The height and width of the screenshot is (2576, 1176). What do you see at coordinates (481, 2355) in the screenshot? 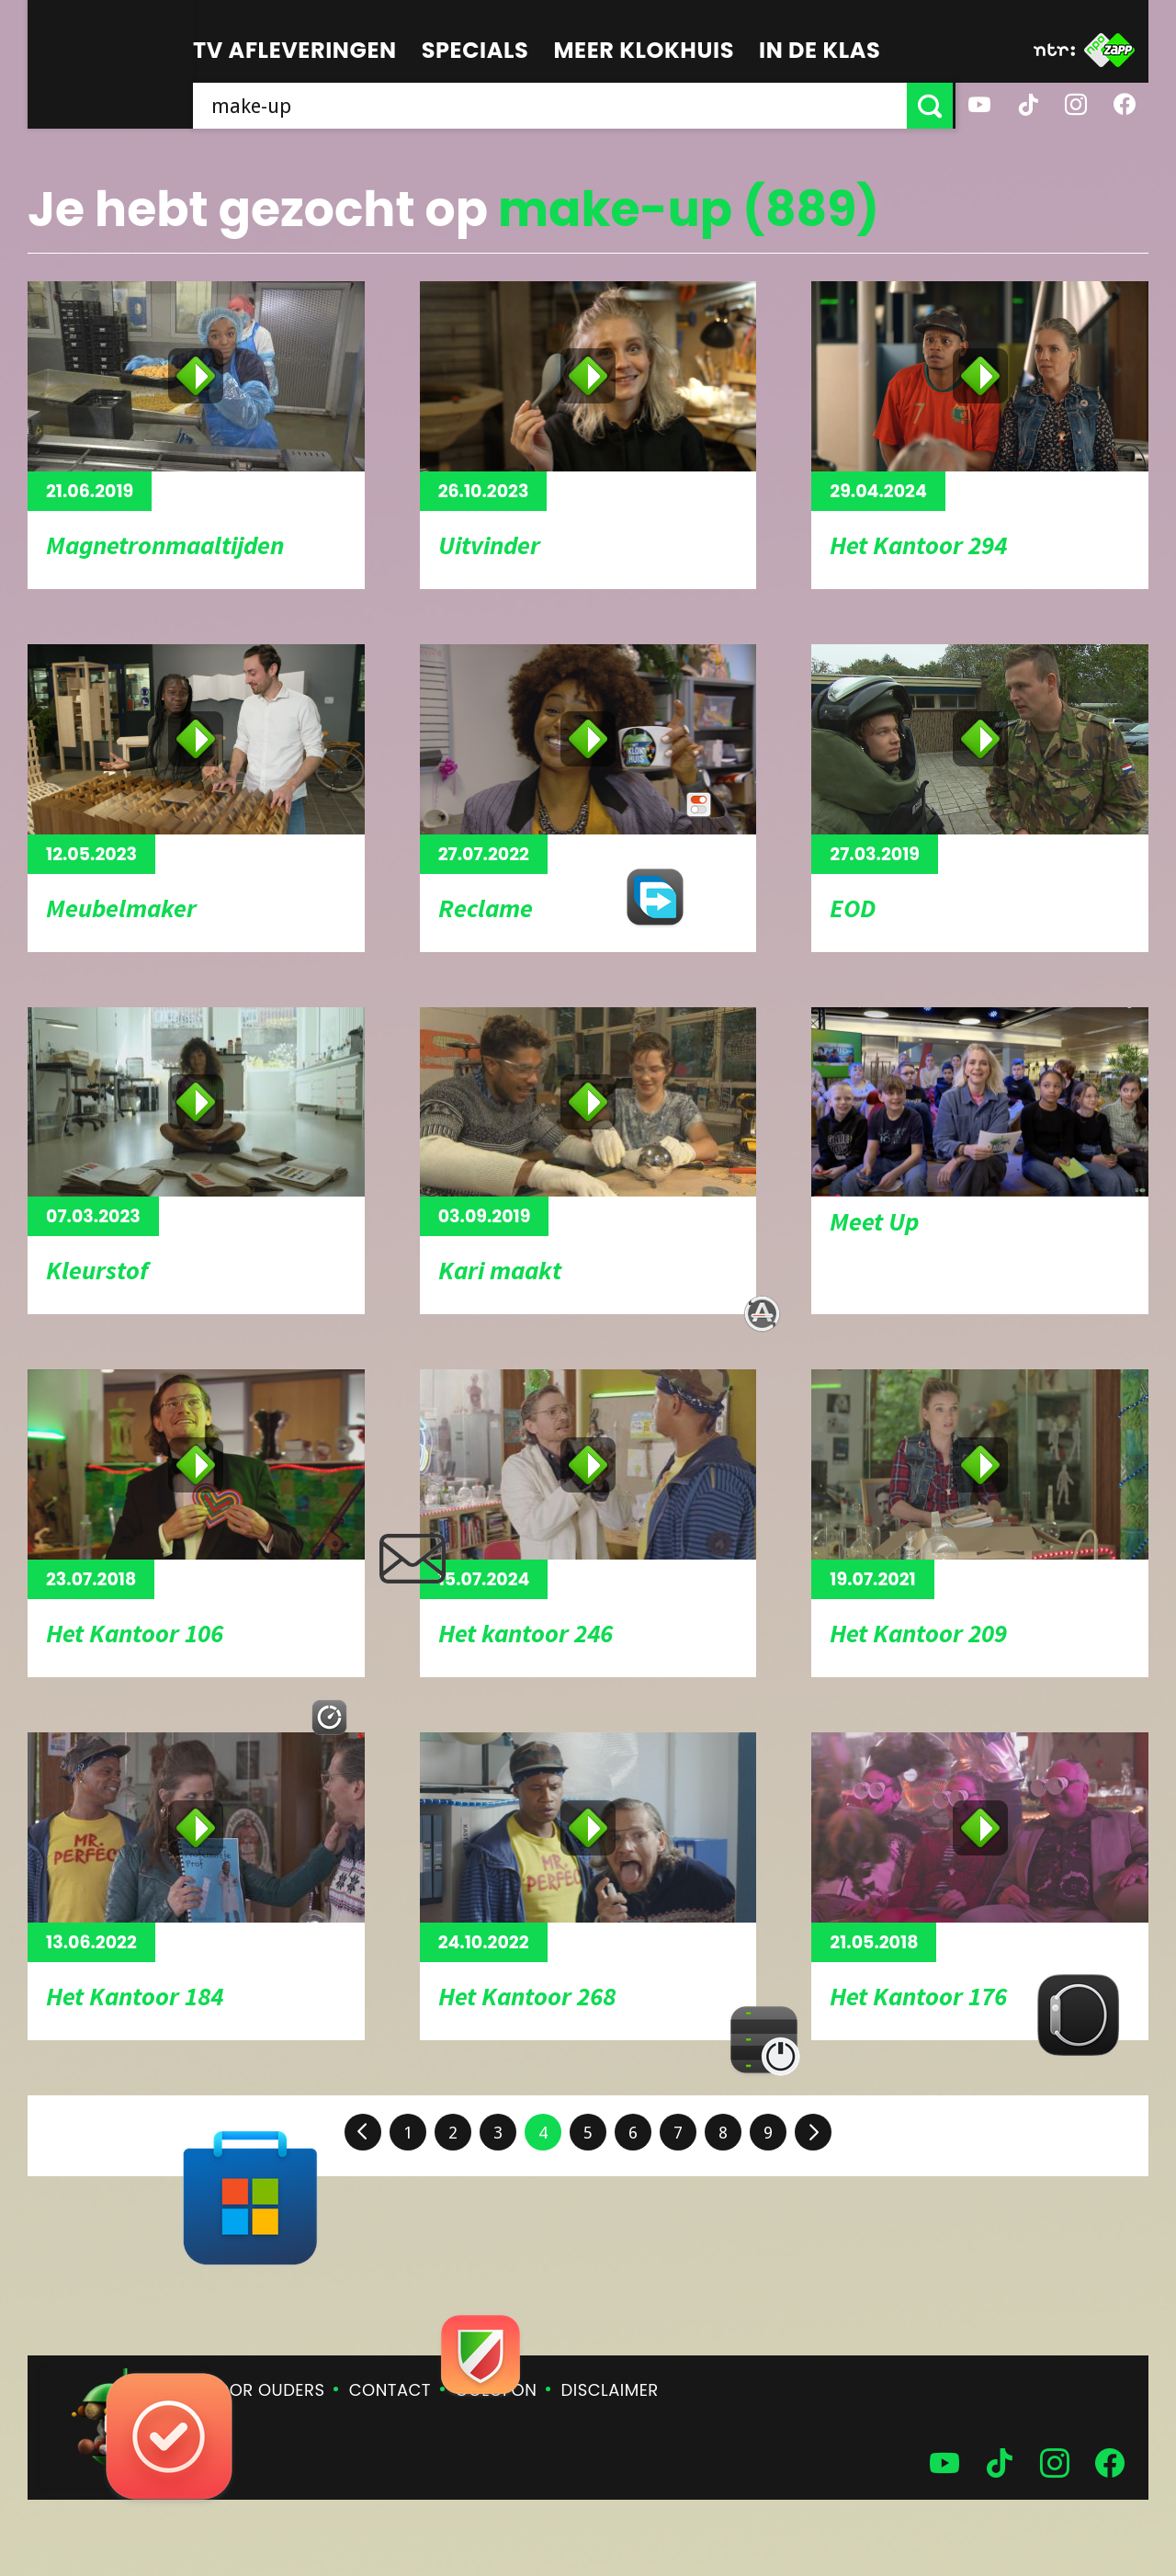
I see `open firewall configuration settings` at bounding box center [481, 2355].